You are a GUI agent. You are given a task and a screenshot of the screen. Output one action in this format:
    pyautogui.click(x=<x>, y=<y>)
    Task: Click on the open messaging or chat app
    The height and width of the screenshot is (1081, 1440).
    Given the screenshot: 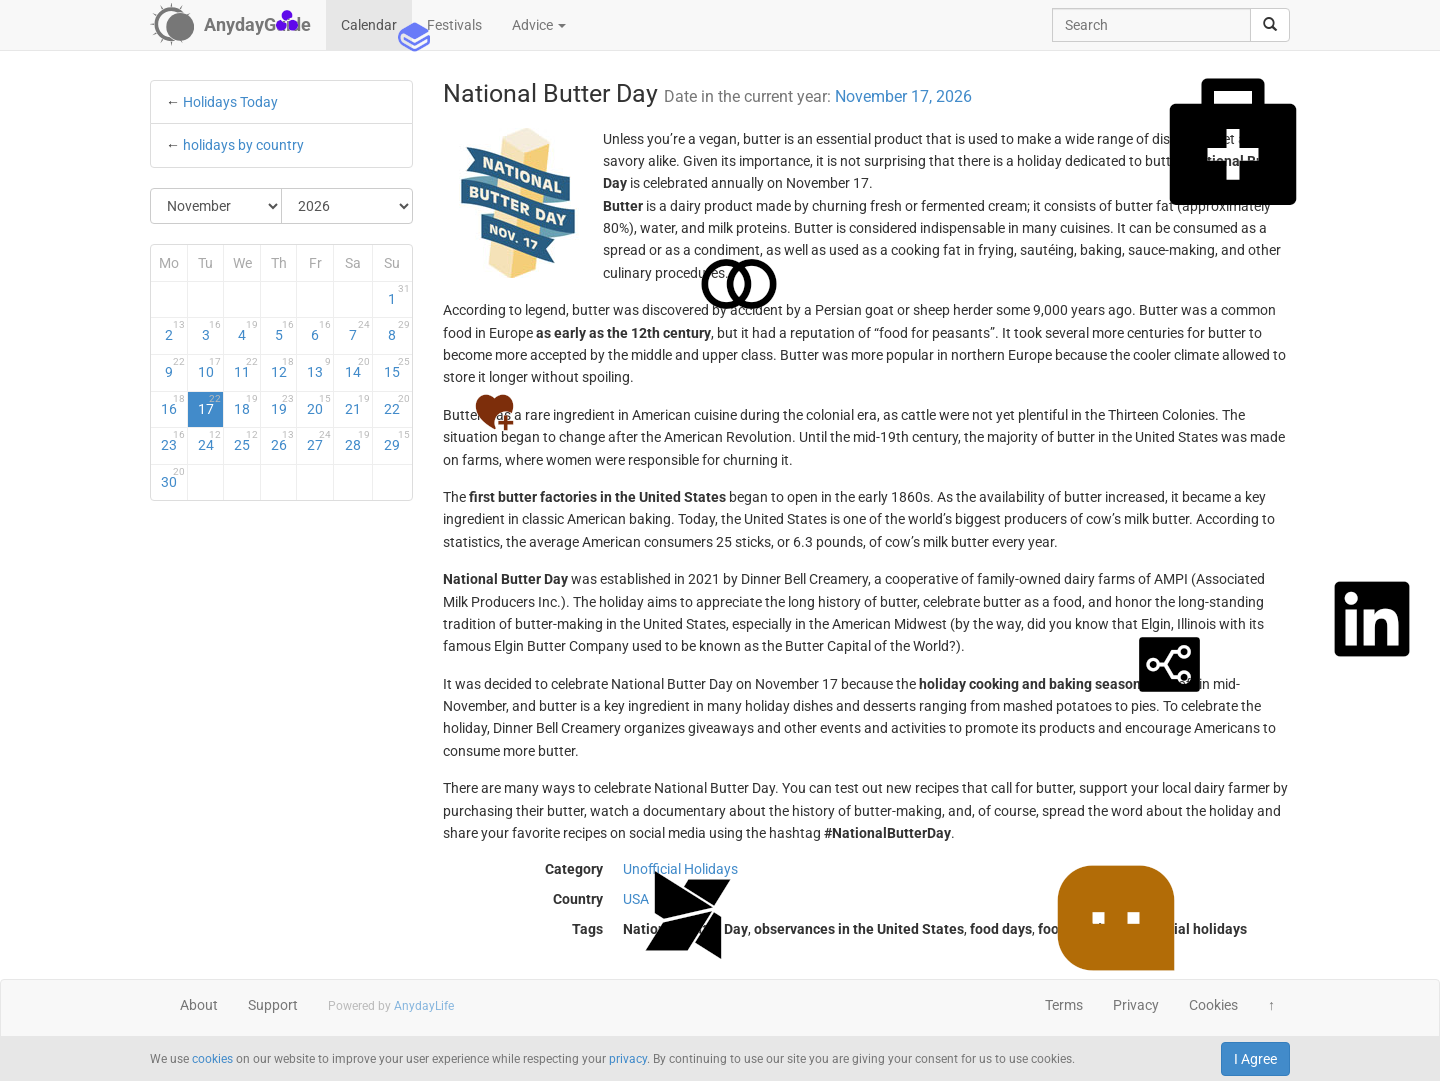 What is the action you would take?
    pyautogui.click(x=1116, y=918)
    